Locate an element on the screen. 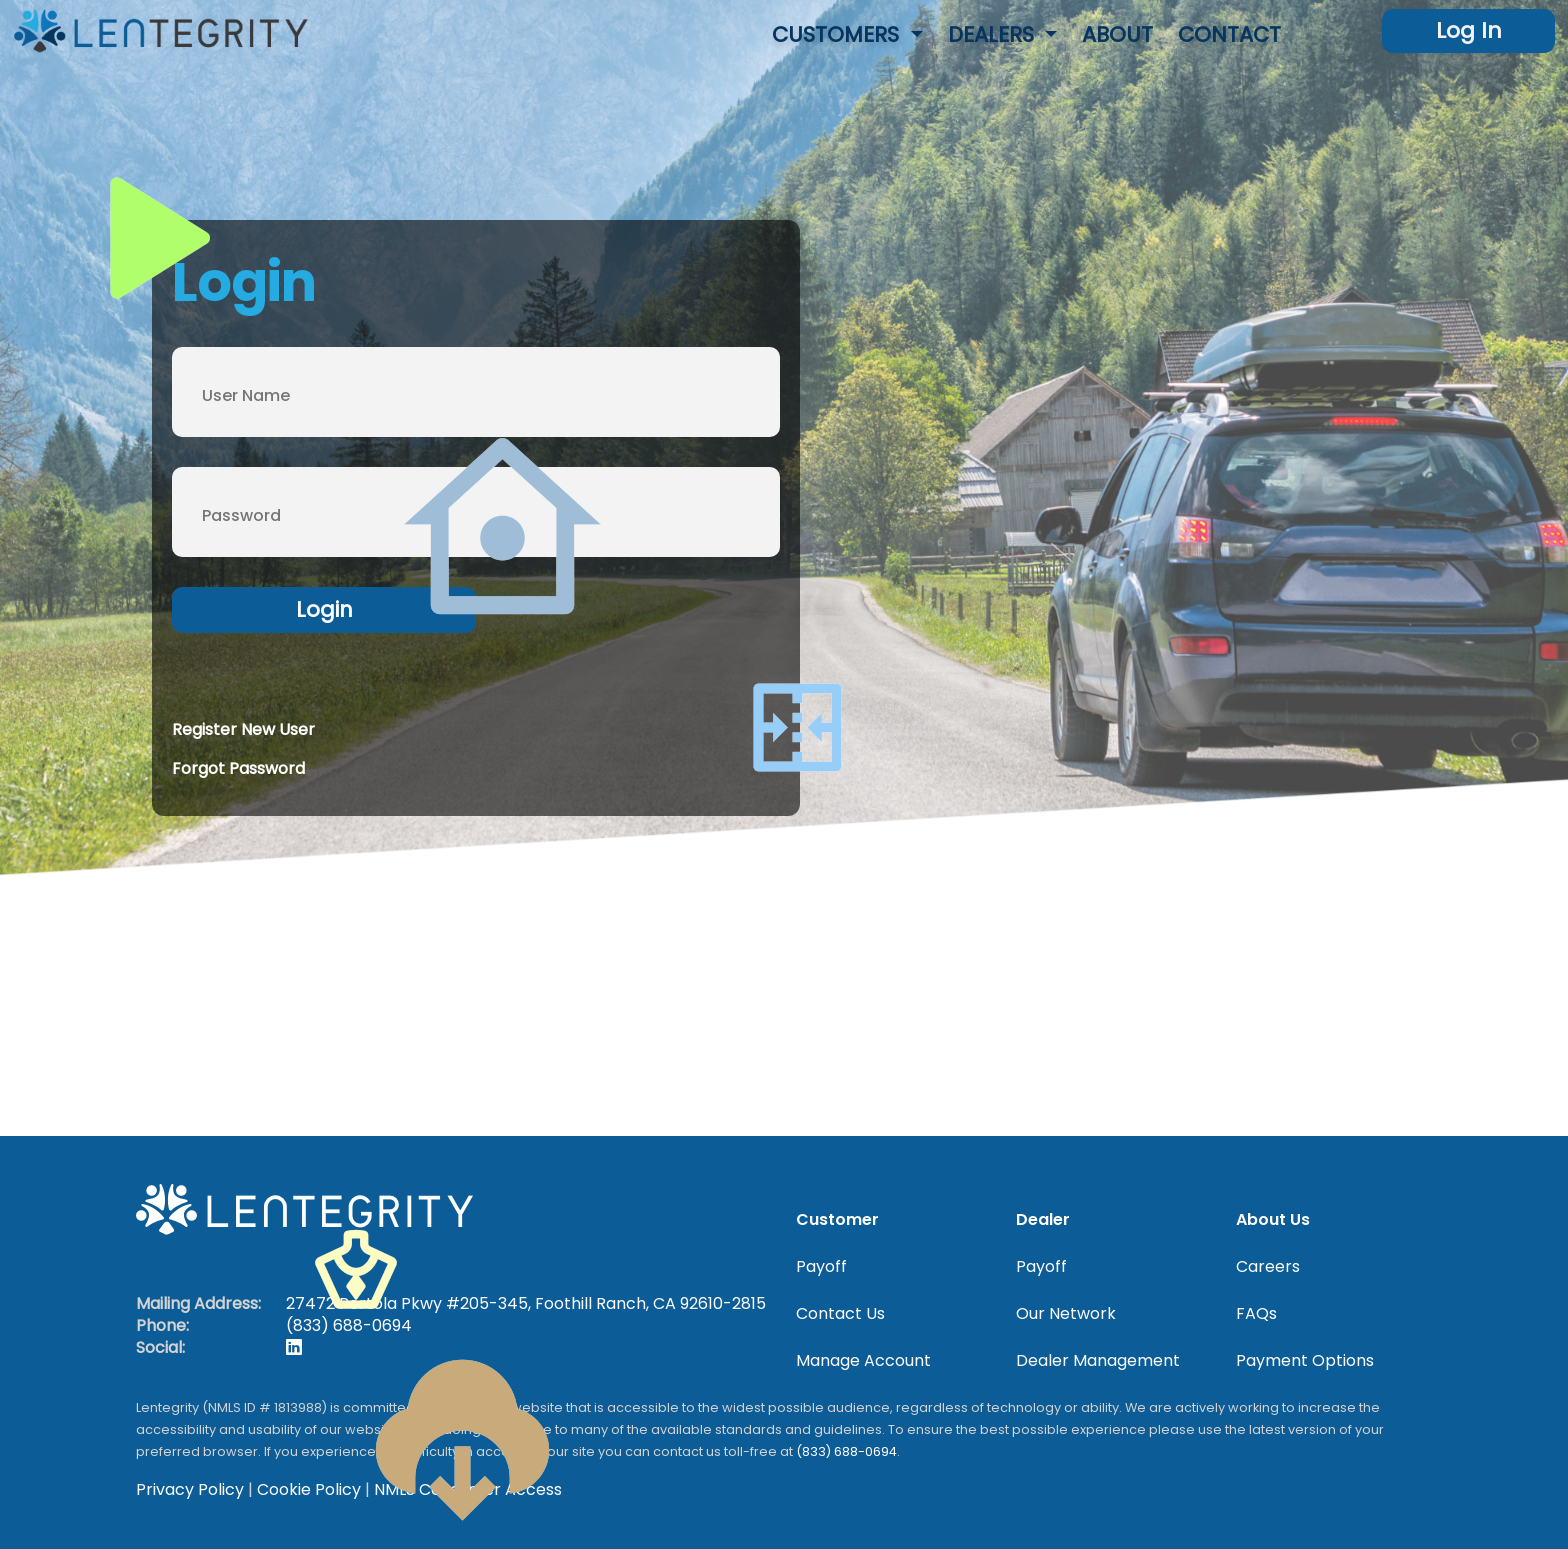 This screenshot has height=1549, width=1568. navigate to home screen is located at coordinates (502, 533).